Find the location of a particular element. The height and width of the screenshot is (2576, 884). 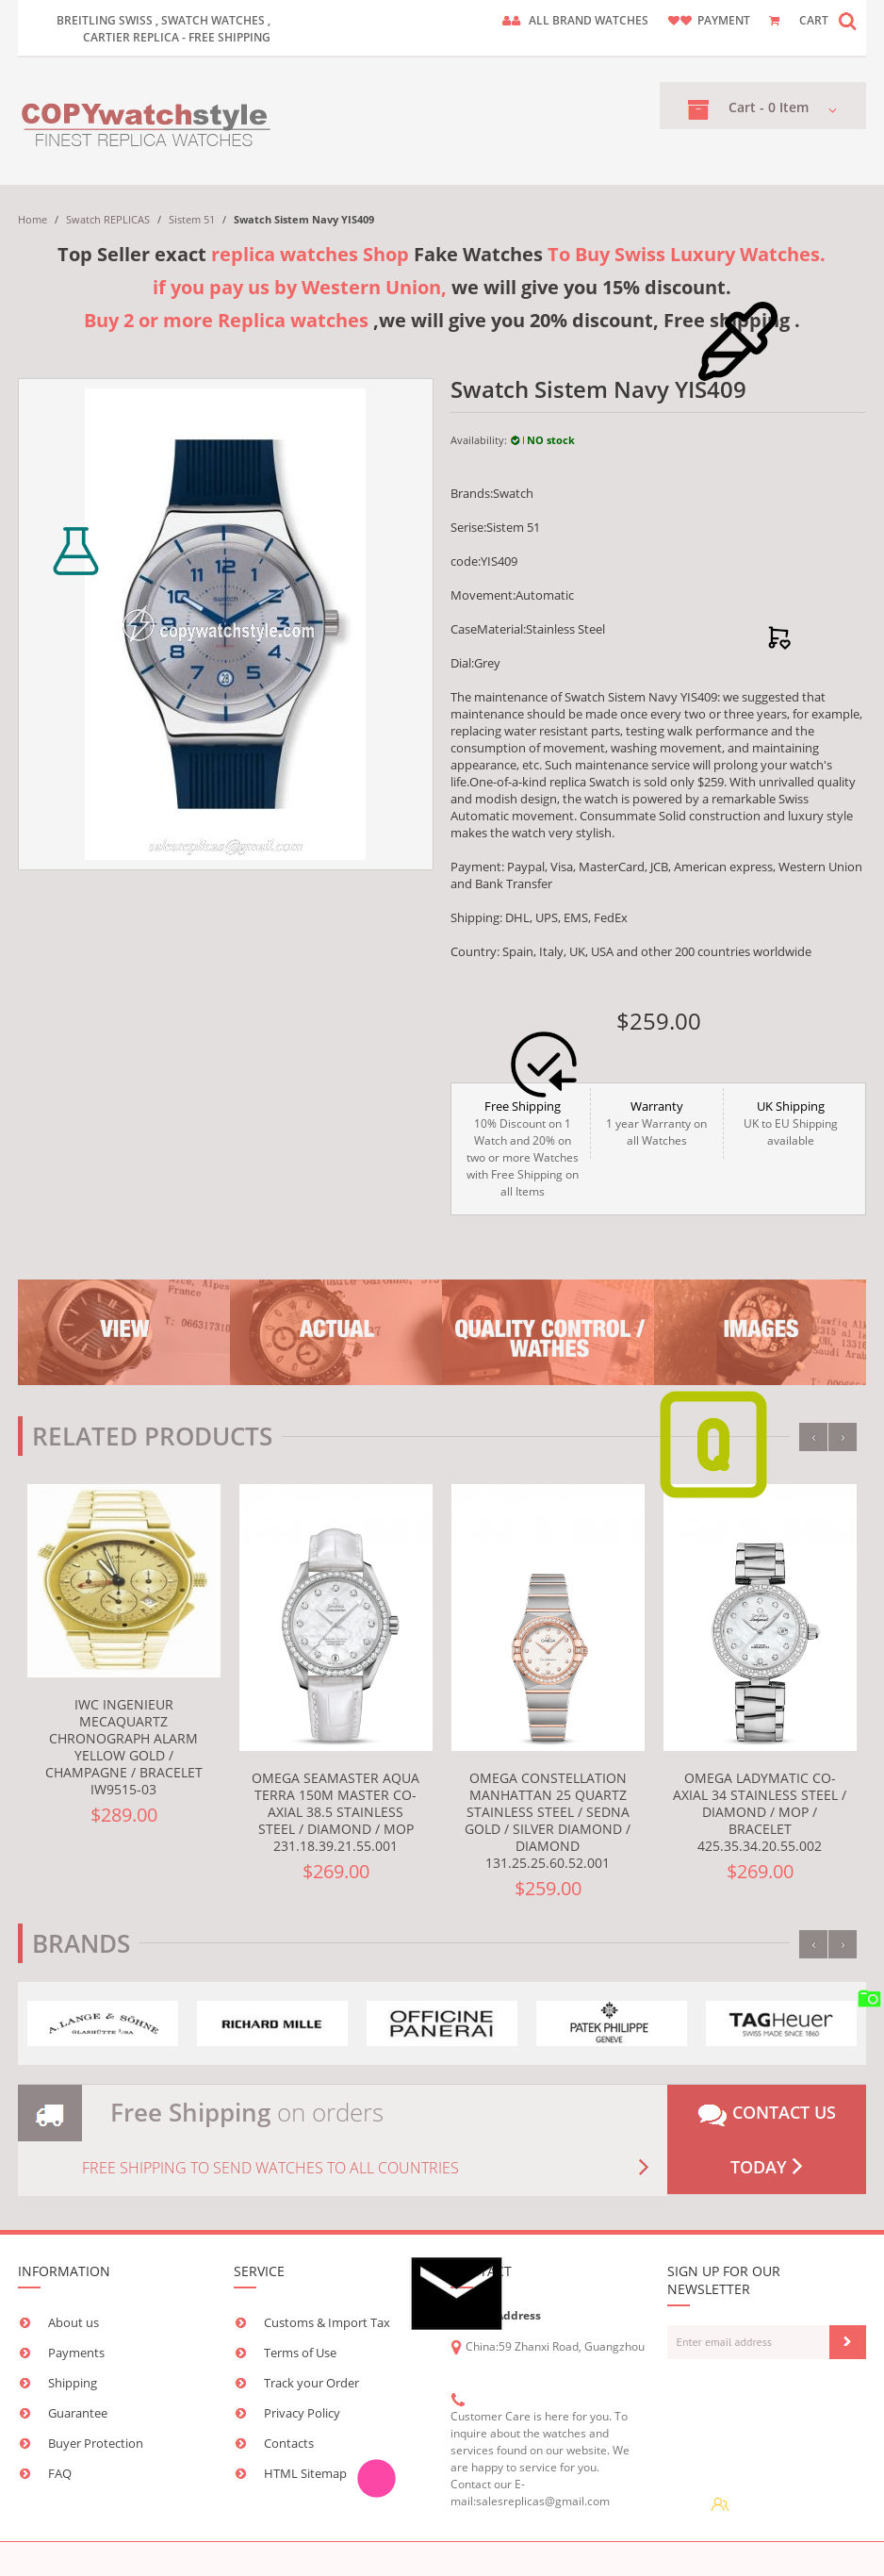

view team members or collaborators is located at coordinates (720, 2504).